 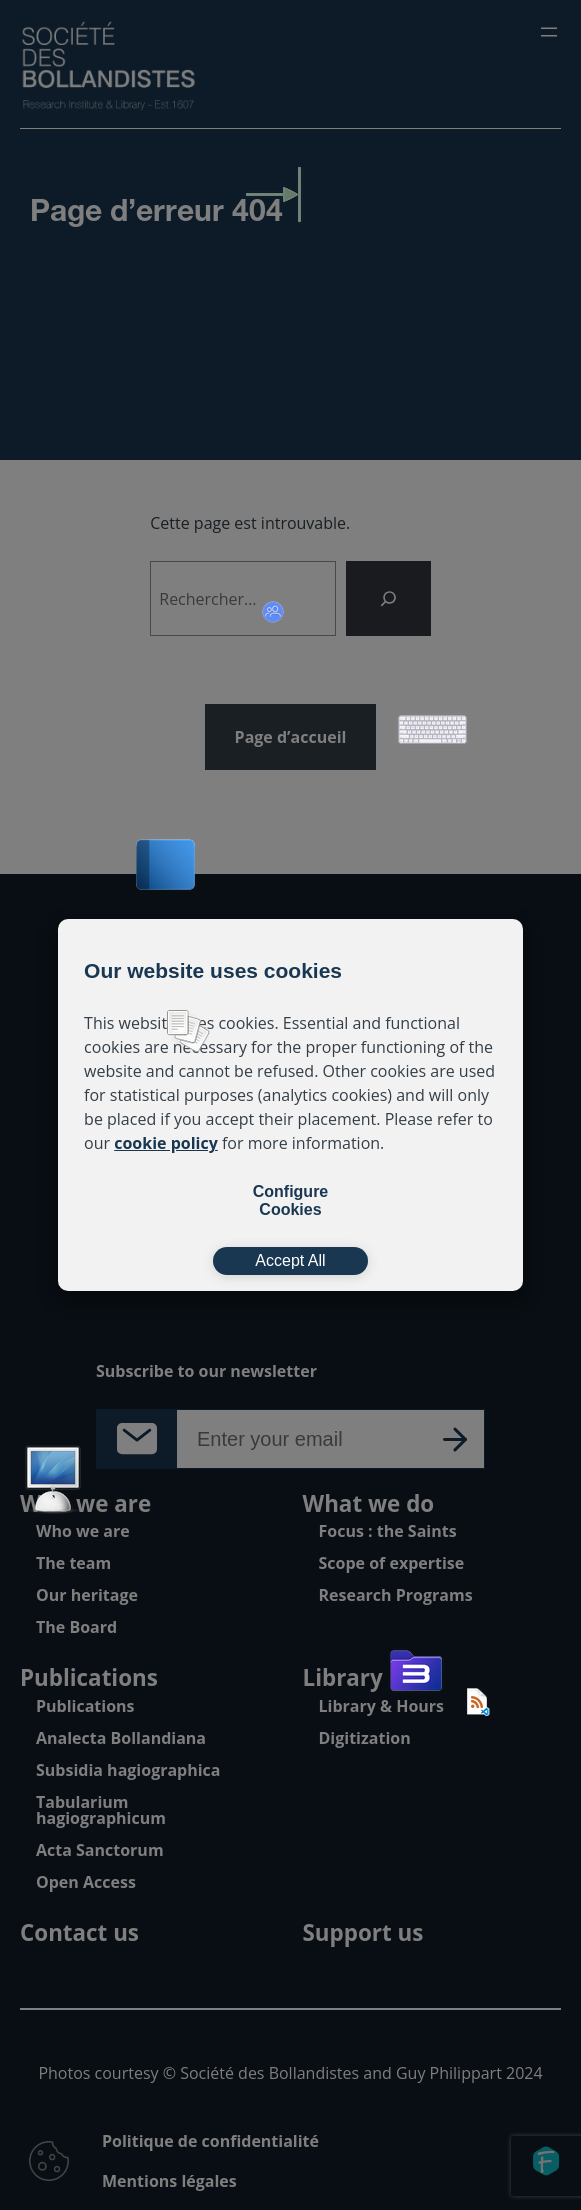 I want to click on manage user accounts and settings, so click(x=273, y=612).